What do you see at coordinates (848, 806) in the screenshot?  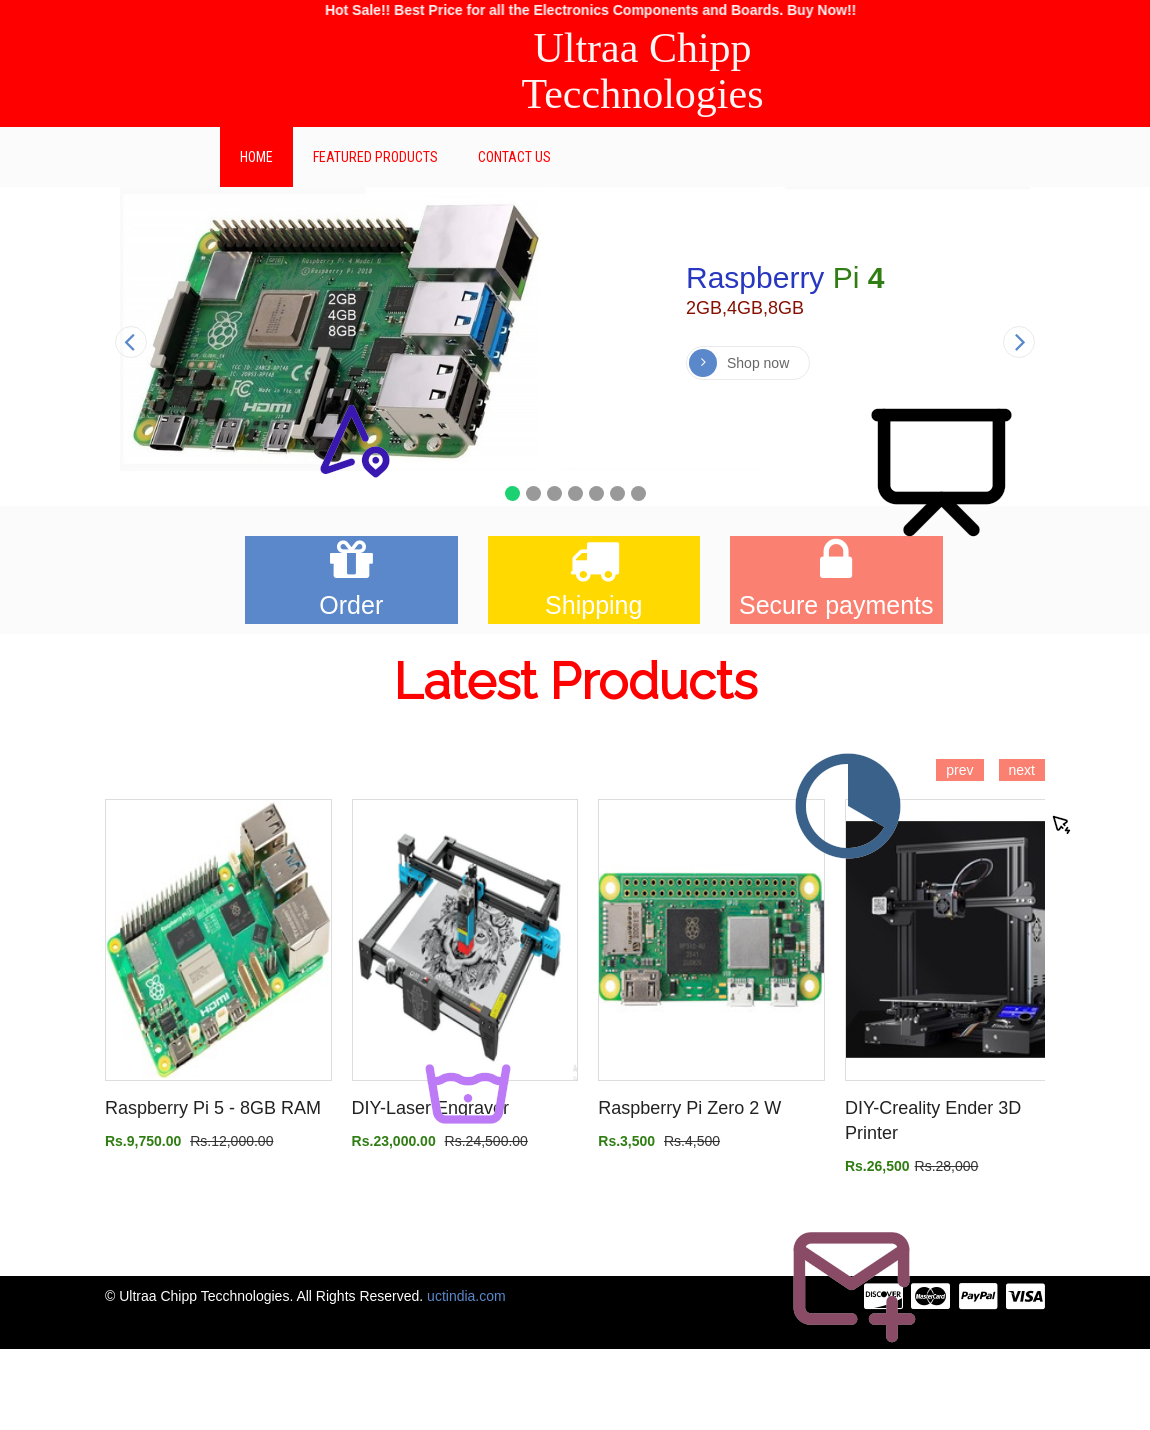 I see `indicates 33% progress or completion` at bounding box center [848, 806].